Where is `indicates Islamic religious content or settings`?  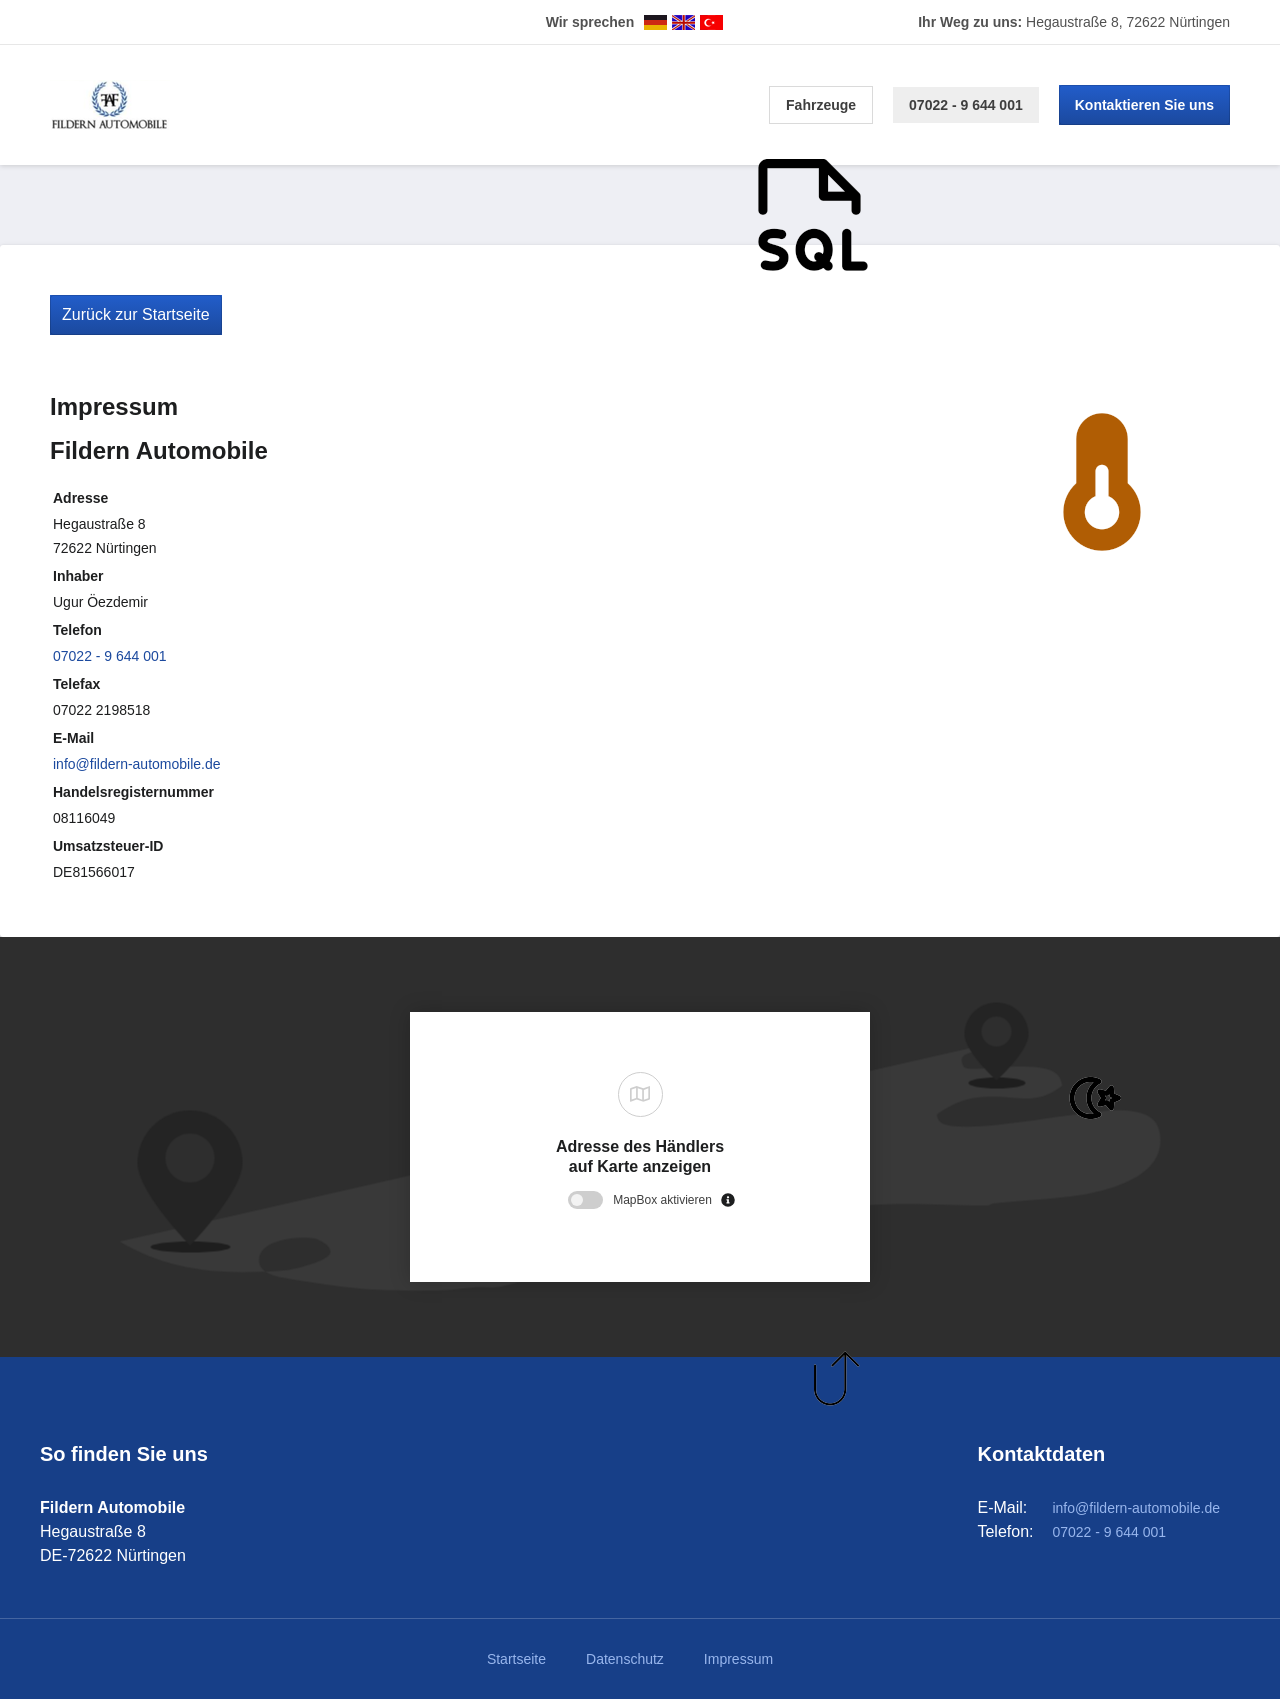
indicates Islamic religious content or settings is located at coordinates (1094, 1098).